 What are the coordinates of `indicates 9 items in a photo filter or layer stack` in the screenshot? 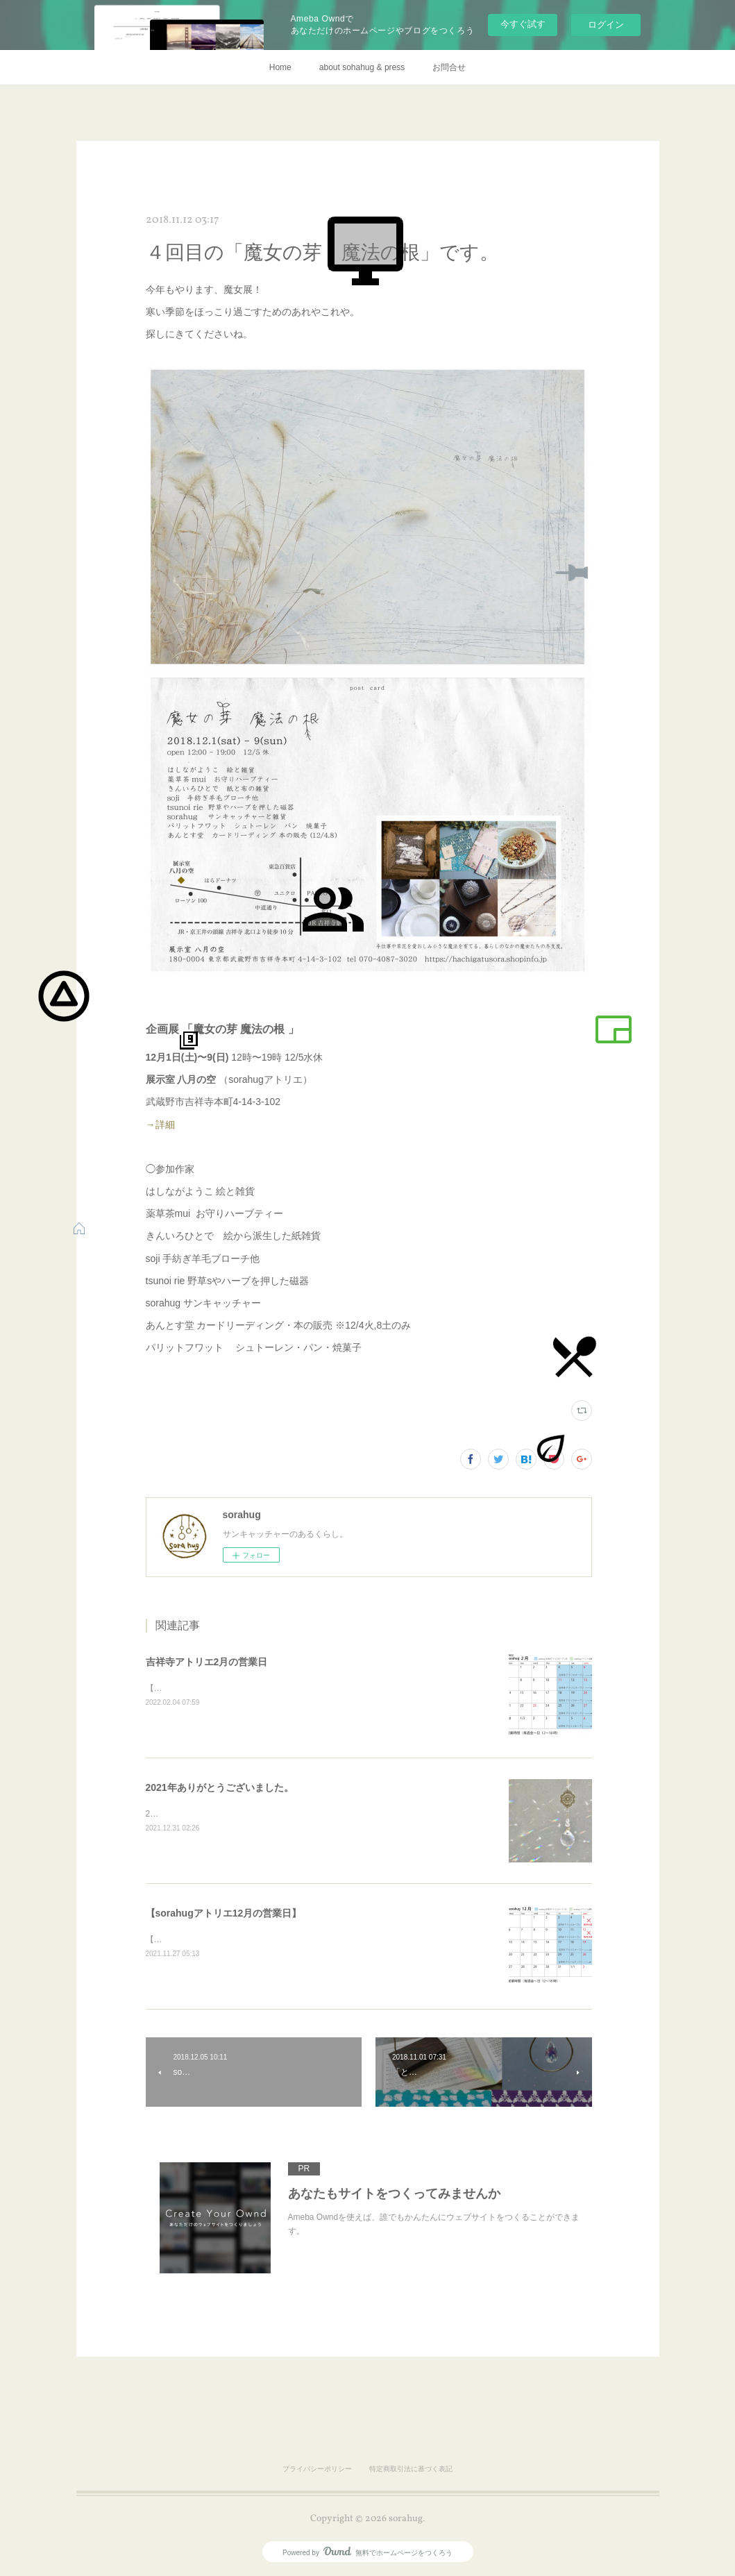 It's located at (189, 1041).